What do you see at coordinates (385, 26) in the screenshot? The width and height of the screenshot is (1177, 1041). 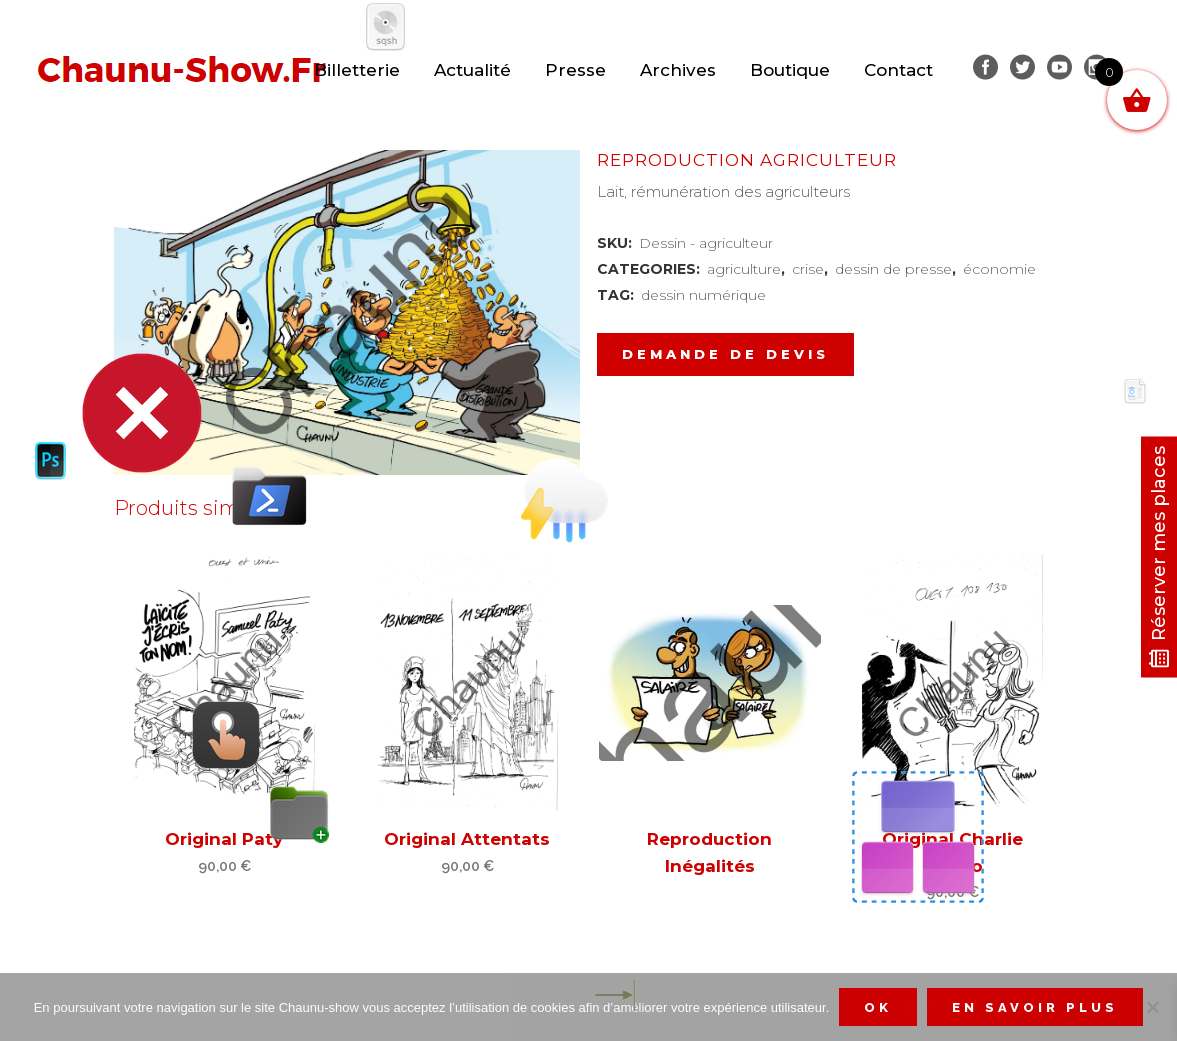 I see `a squashfs compressed filesystem archive file` at bounding box center [385, 26].